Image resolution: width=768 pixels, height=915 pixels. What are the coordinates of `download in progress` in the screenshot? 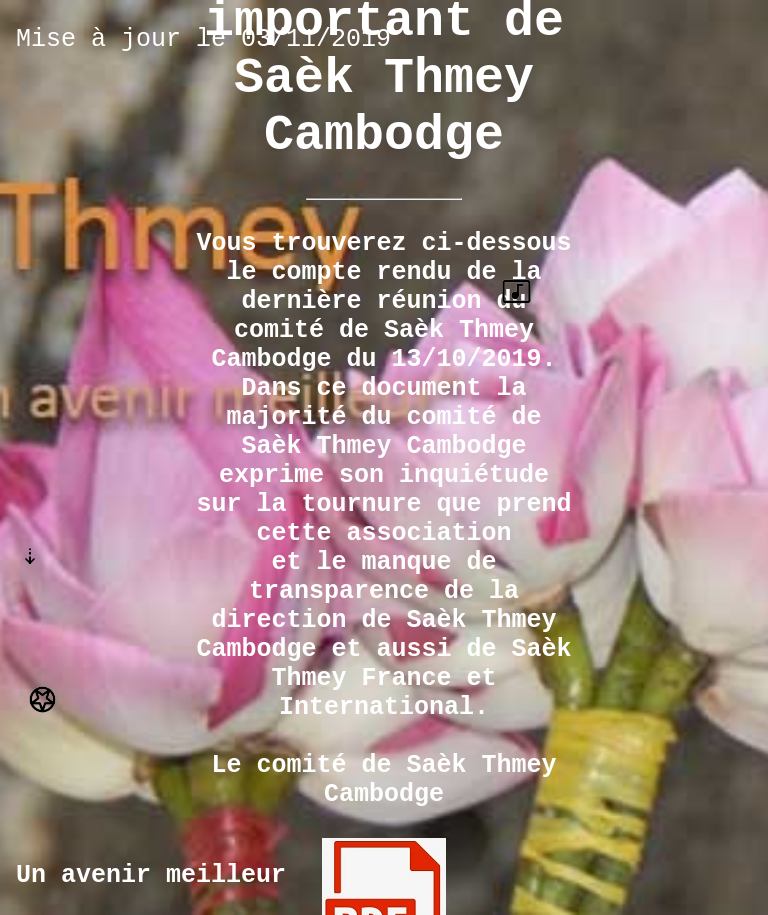 It's located at (30, 556).